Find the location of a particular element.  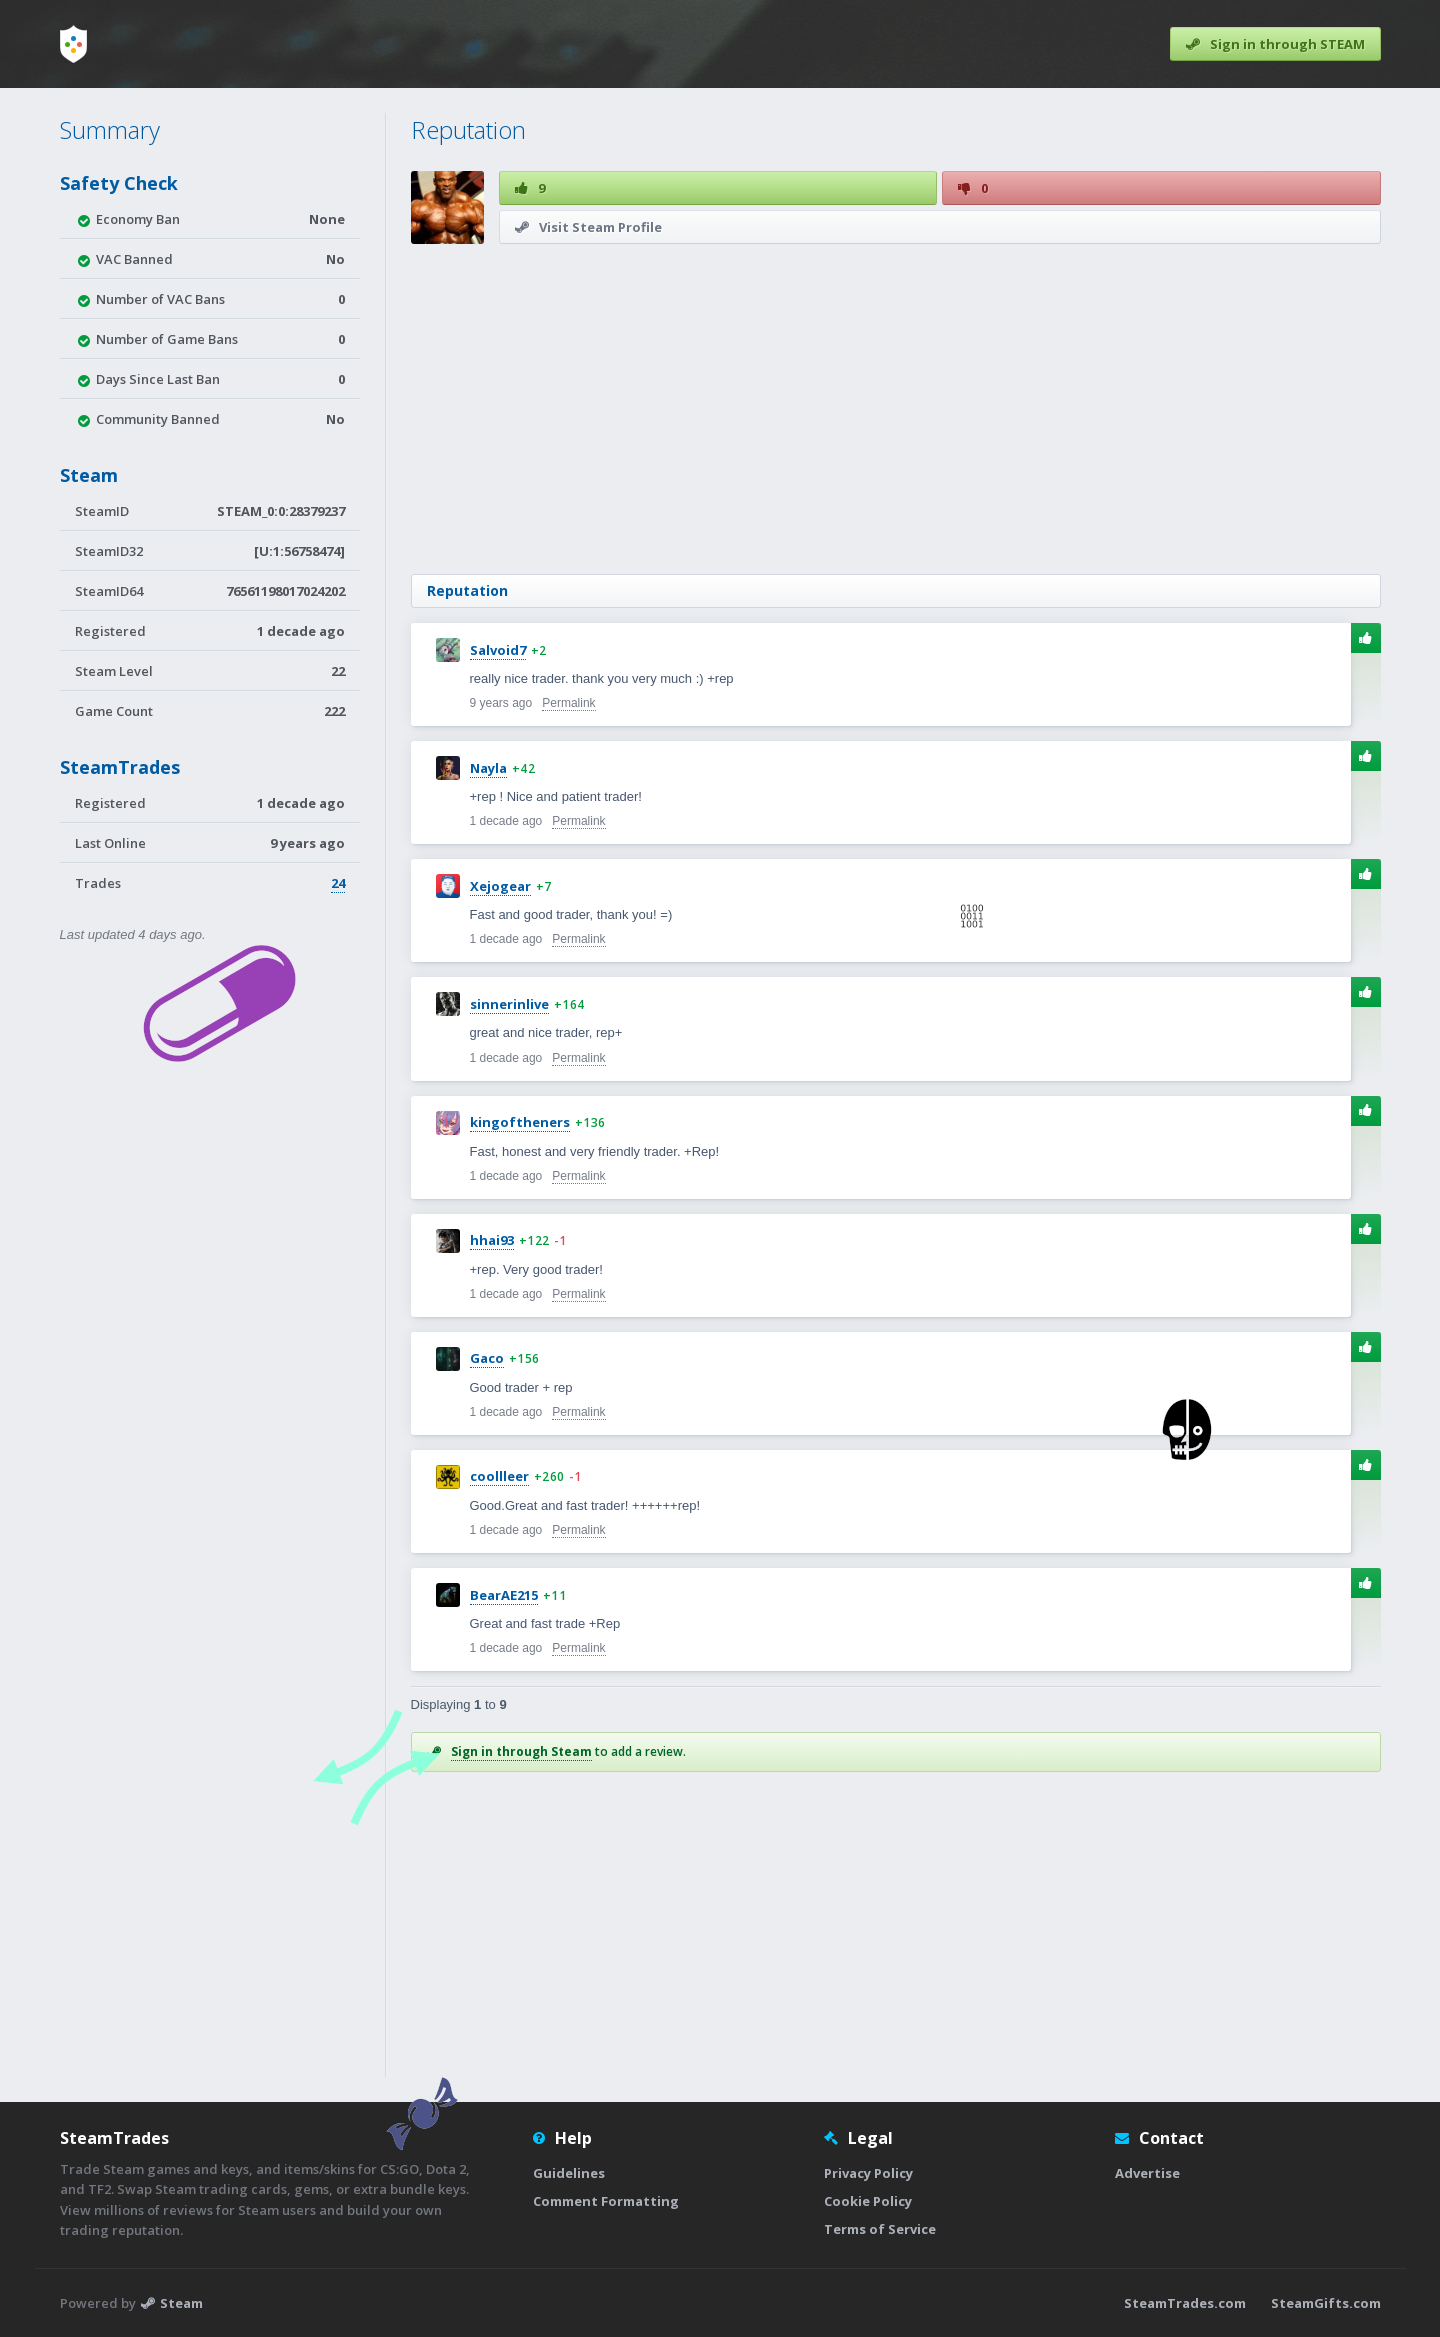

indicates avoidance or evasion action in gameplay is located at coordinates (376, 1767).